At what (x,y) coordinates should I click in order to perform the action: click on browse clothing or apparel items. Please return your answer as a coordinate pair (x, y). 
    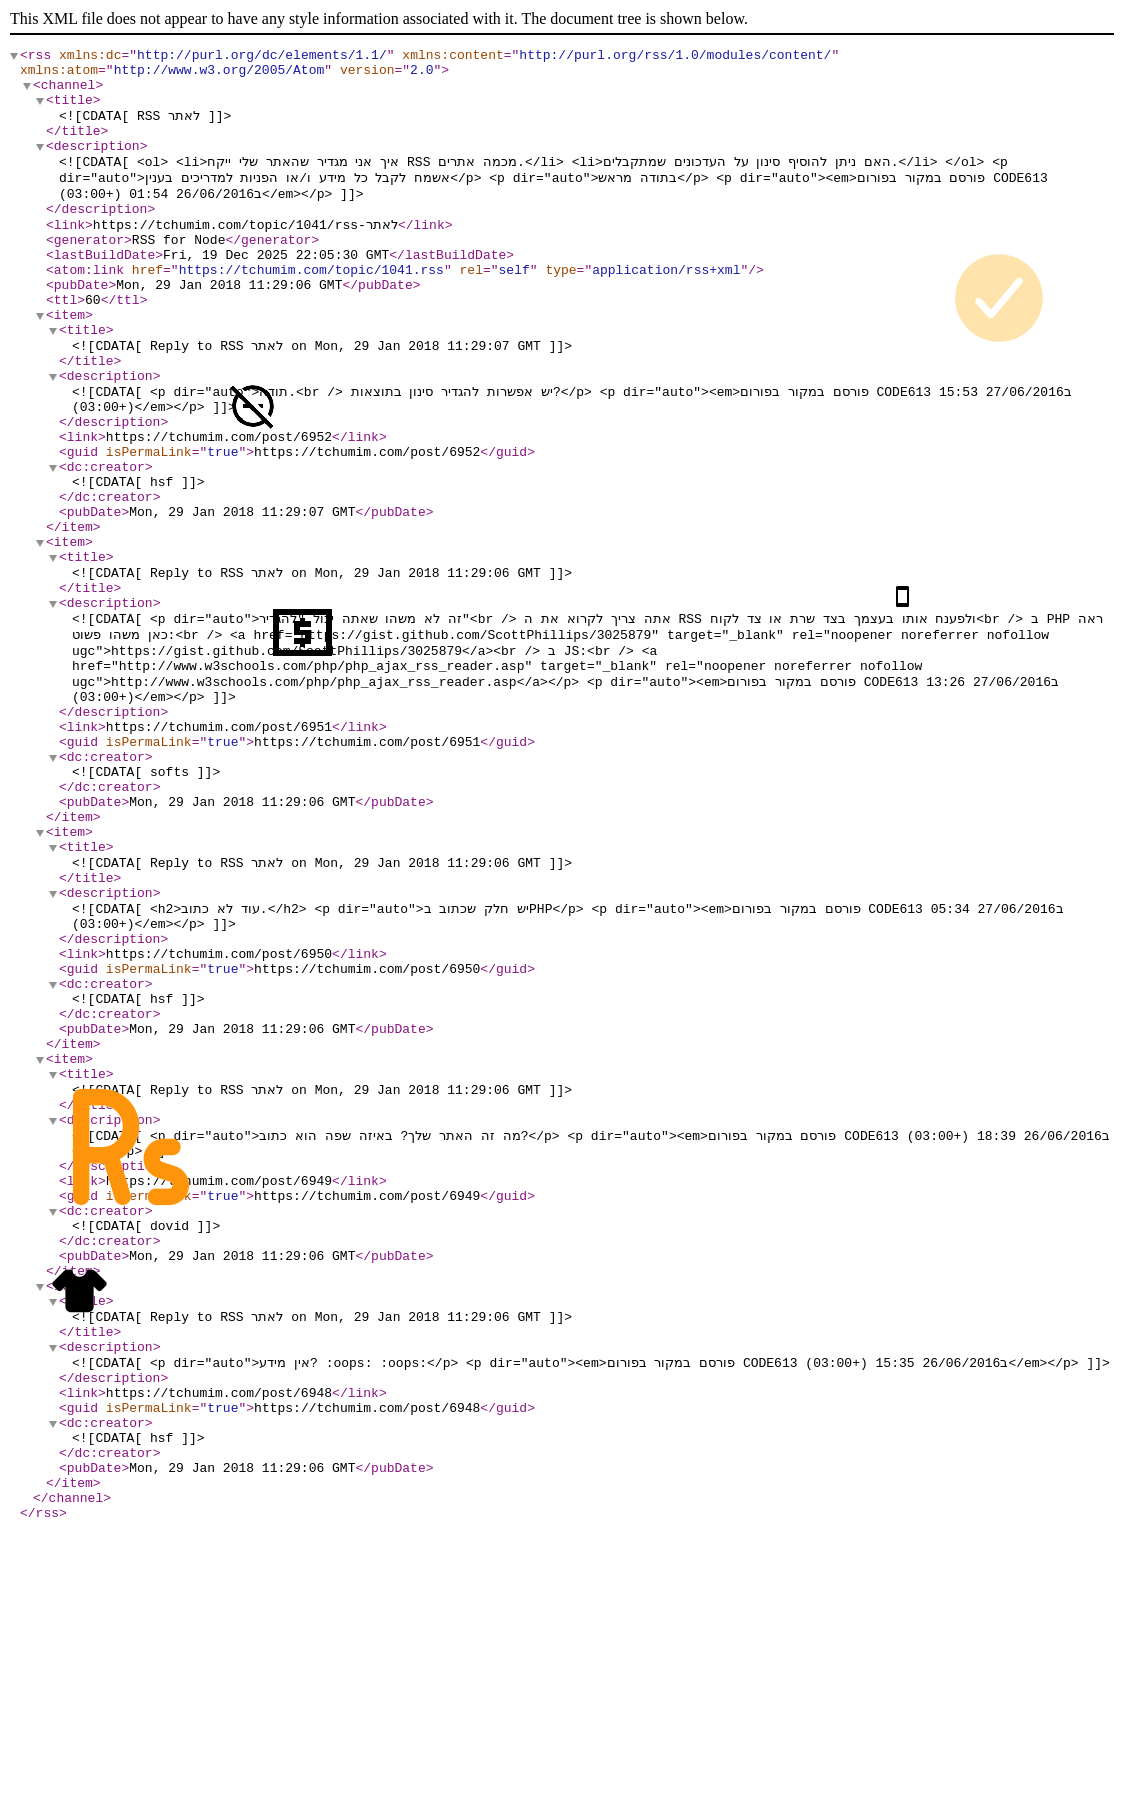
    Looking at the image, I should click on (79, 1289).